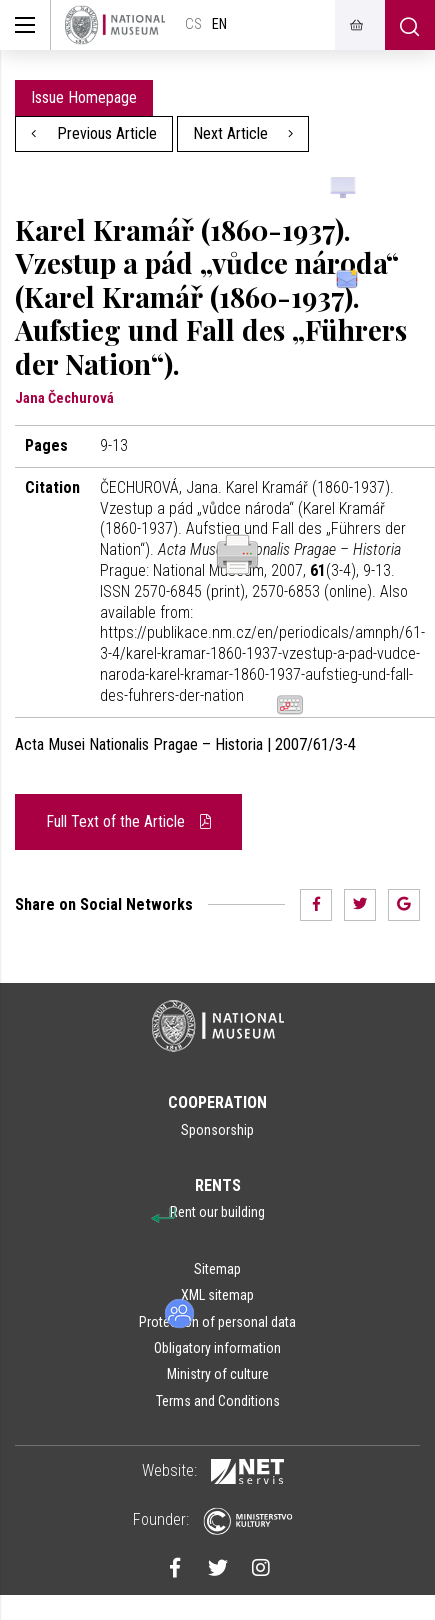  What do you see at coordinates (163, 1215) in the screenshot?
I see `reply to all recipients of an email` at bounding box center [163, 1215].